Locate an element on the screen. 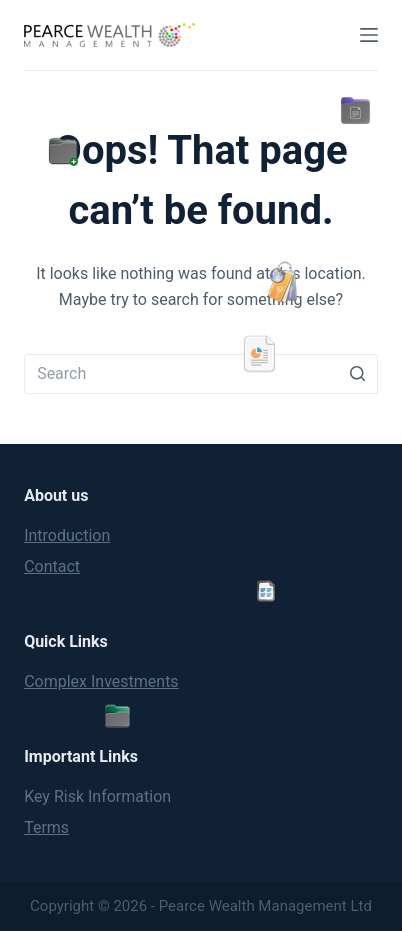  open your documents folder is located at coordinates (355, 110).